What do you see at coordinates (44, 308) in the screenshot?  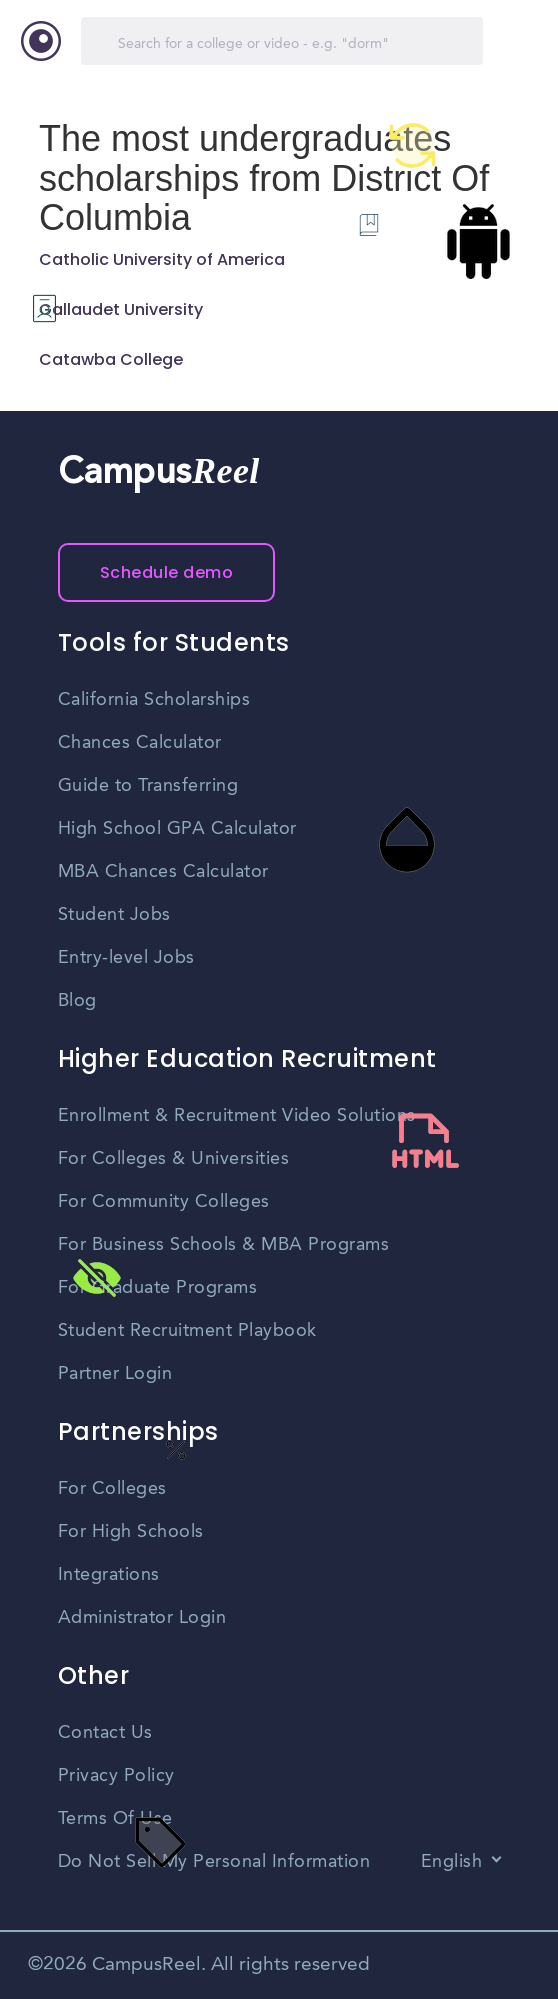 I see `view your profile or identification details` at bounding box center [44, 308].